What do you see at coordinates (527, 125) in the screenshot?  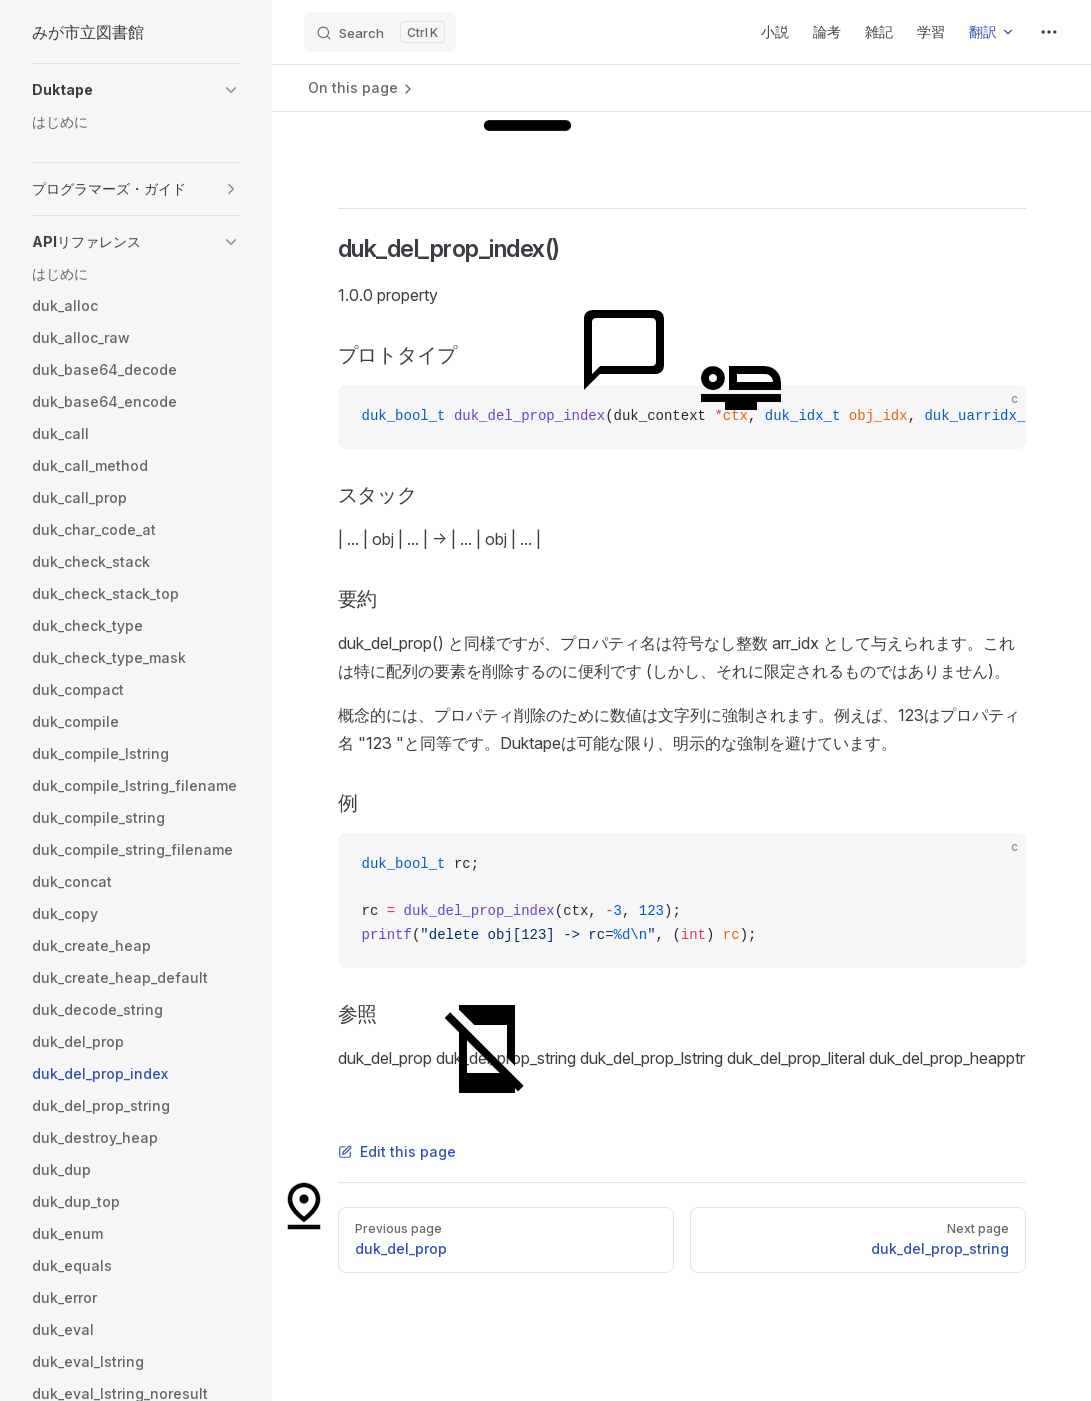 I see `decrease quantity or value` at bounding box center [527, 125].